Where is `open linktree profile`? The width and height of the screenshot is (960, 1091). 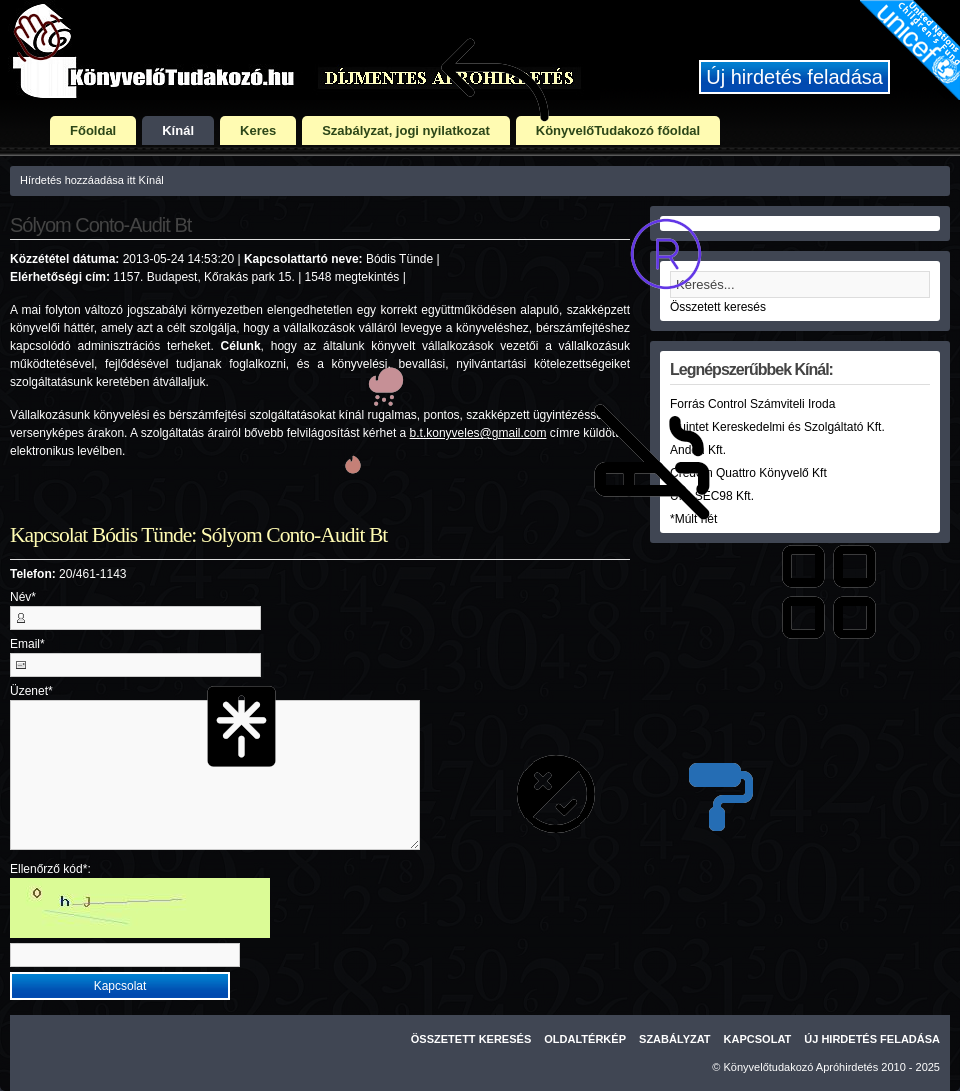
open linktree profile is located at coordinates (241, 726).